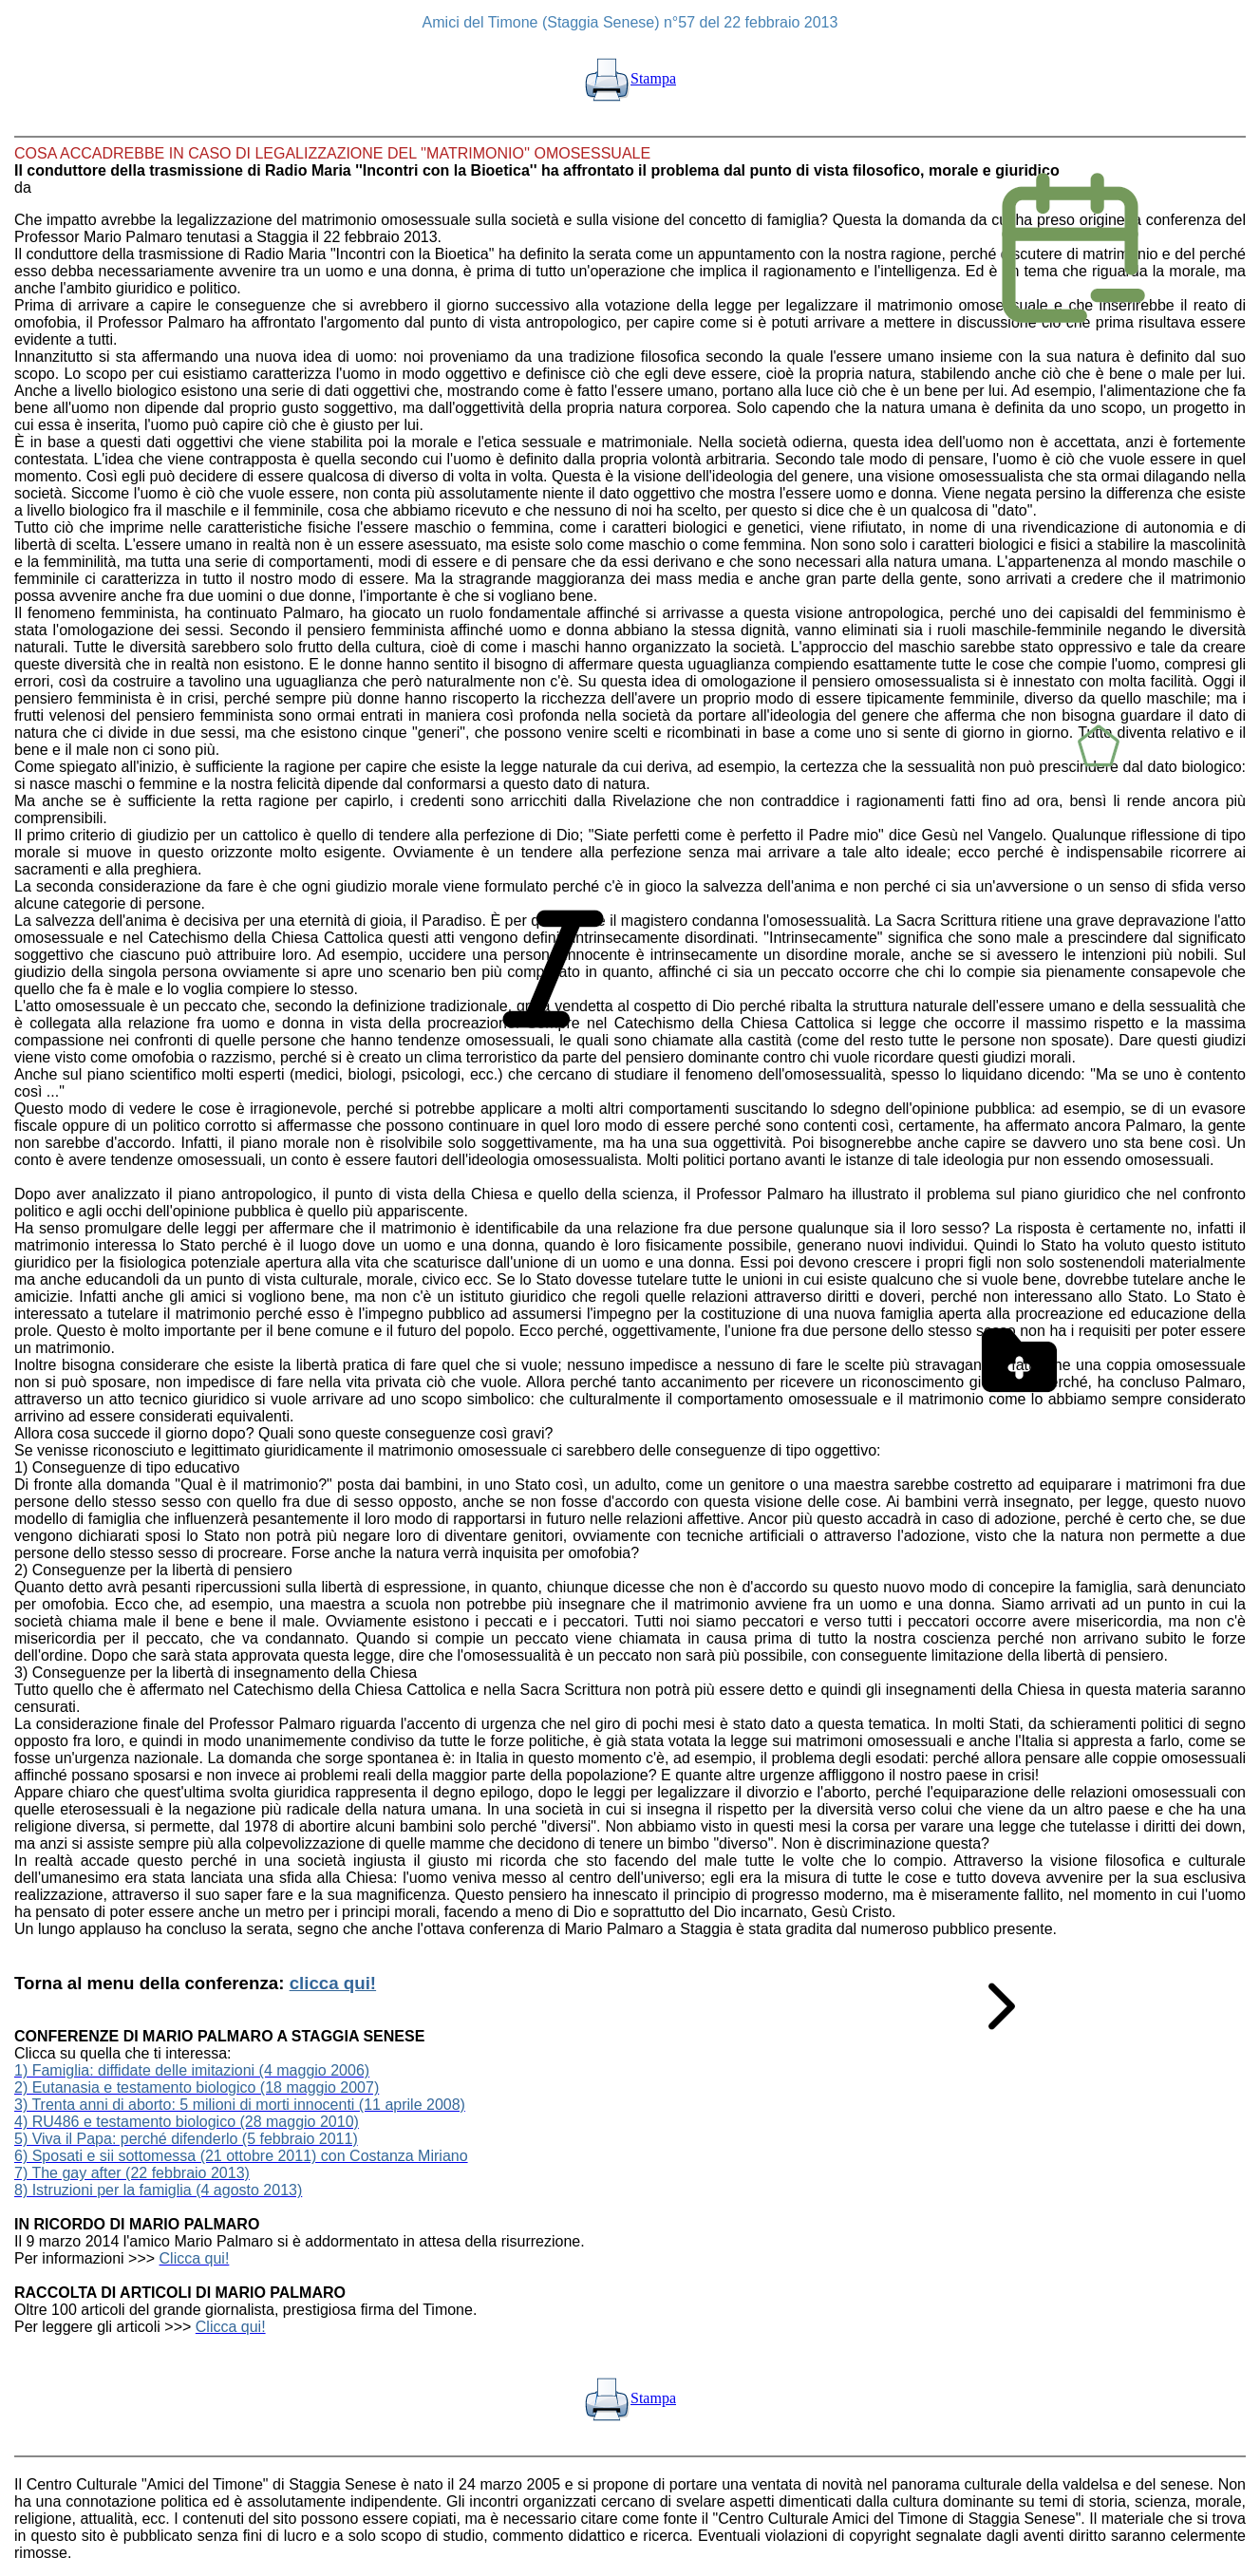 This screenshot has height=2576, width=1260. Describe the element at coordinates (553, 968) in the screenshot. I see `apply italic formatting to selected text` at that location.